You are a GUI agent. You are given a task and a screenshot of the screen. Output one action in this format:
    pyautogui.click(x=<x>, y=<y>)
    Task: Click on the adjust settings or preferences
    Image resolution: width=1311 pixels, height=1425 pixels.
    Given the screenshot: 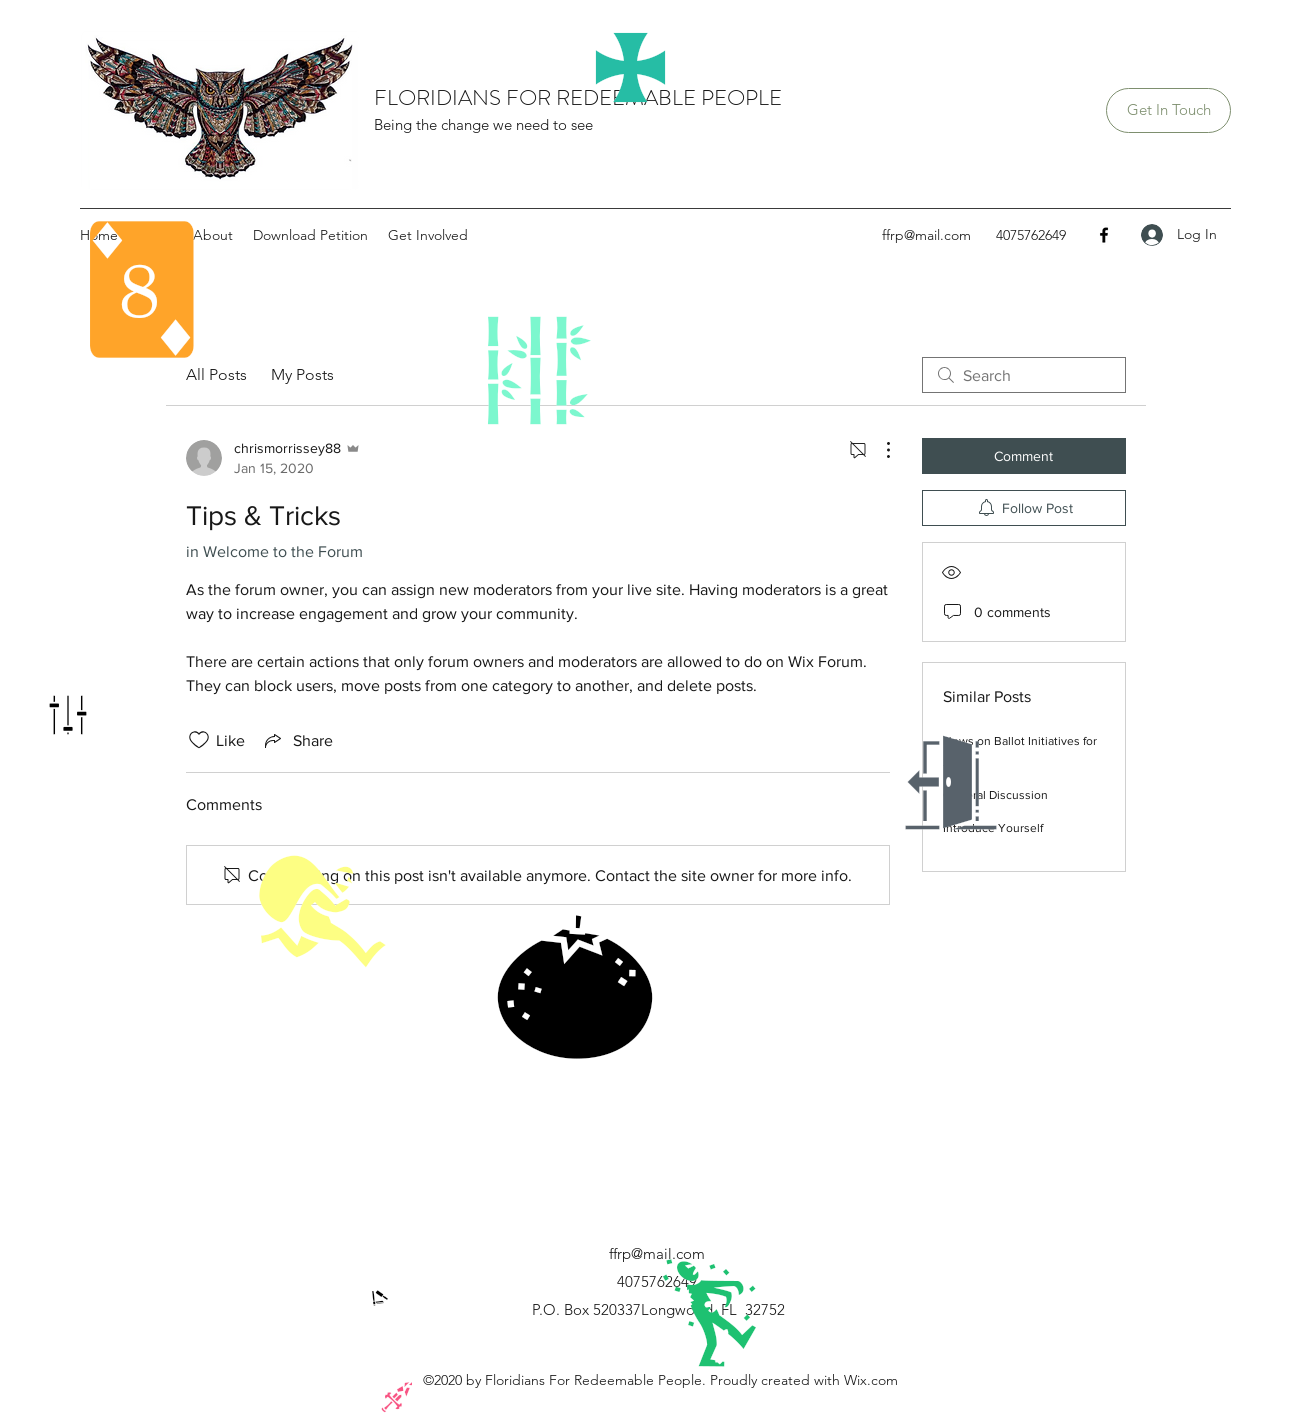 What is the action you would take?
    pyautogui.click(x=68, y=715)
    